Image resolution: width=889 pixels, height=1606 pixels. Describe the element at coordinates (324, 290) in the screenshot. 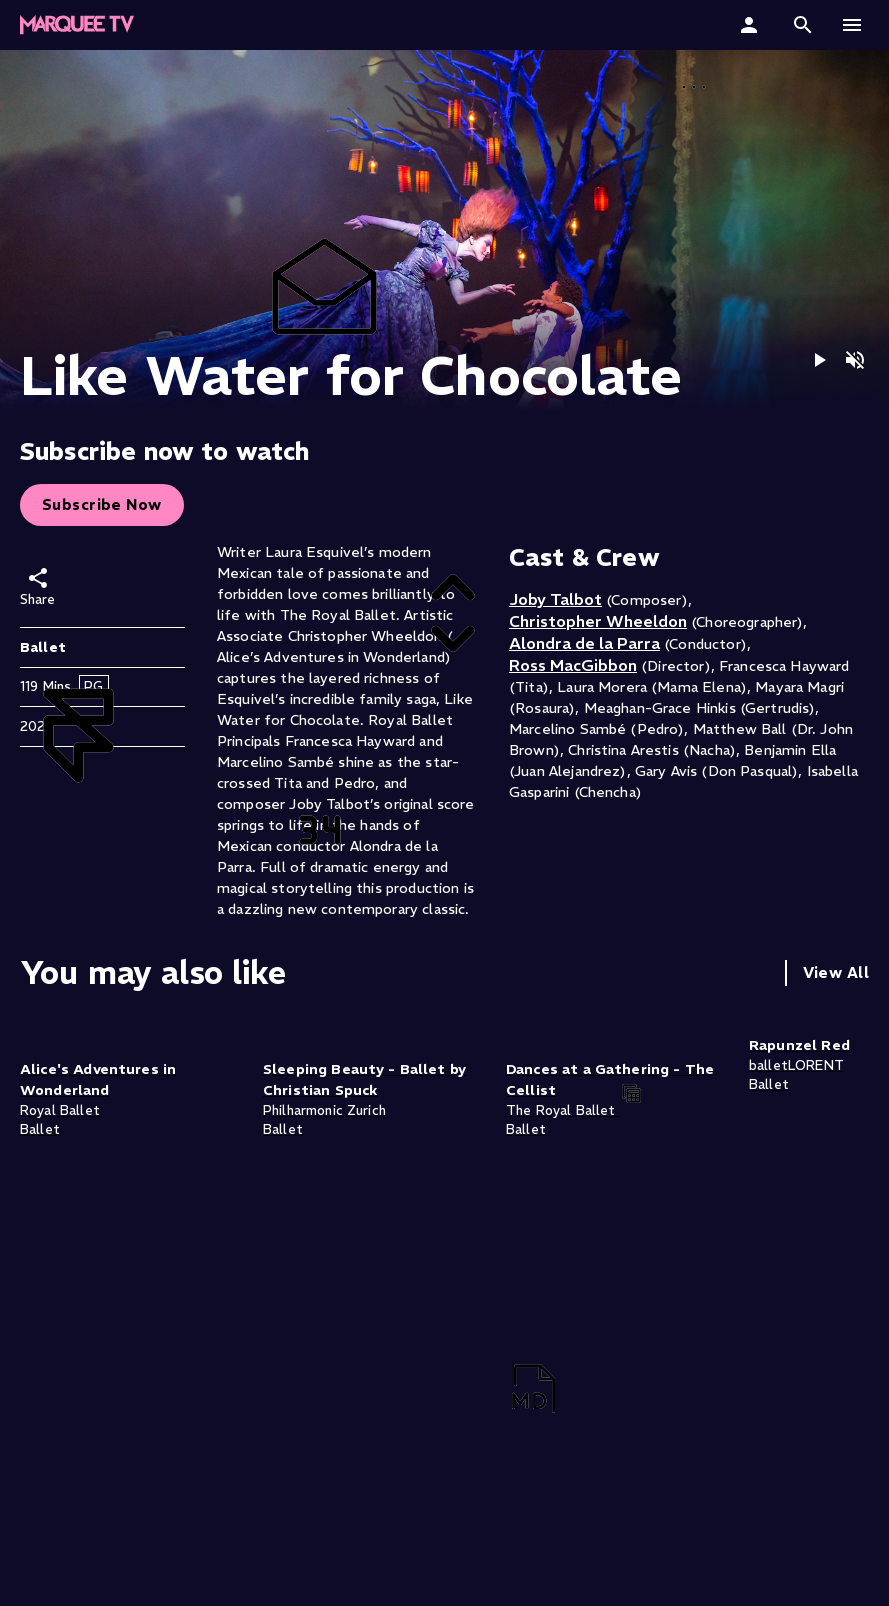

I see `view an opened email or message` at that location.